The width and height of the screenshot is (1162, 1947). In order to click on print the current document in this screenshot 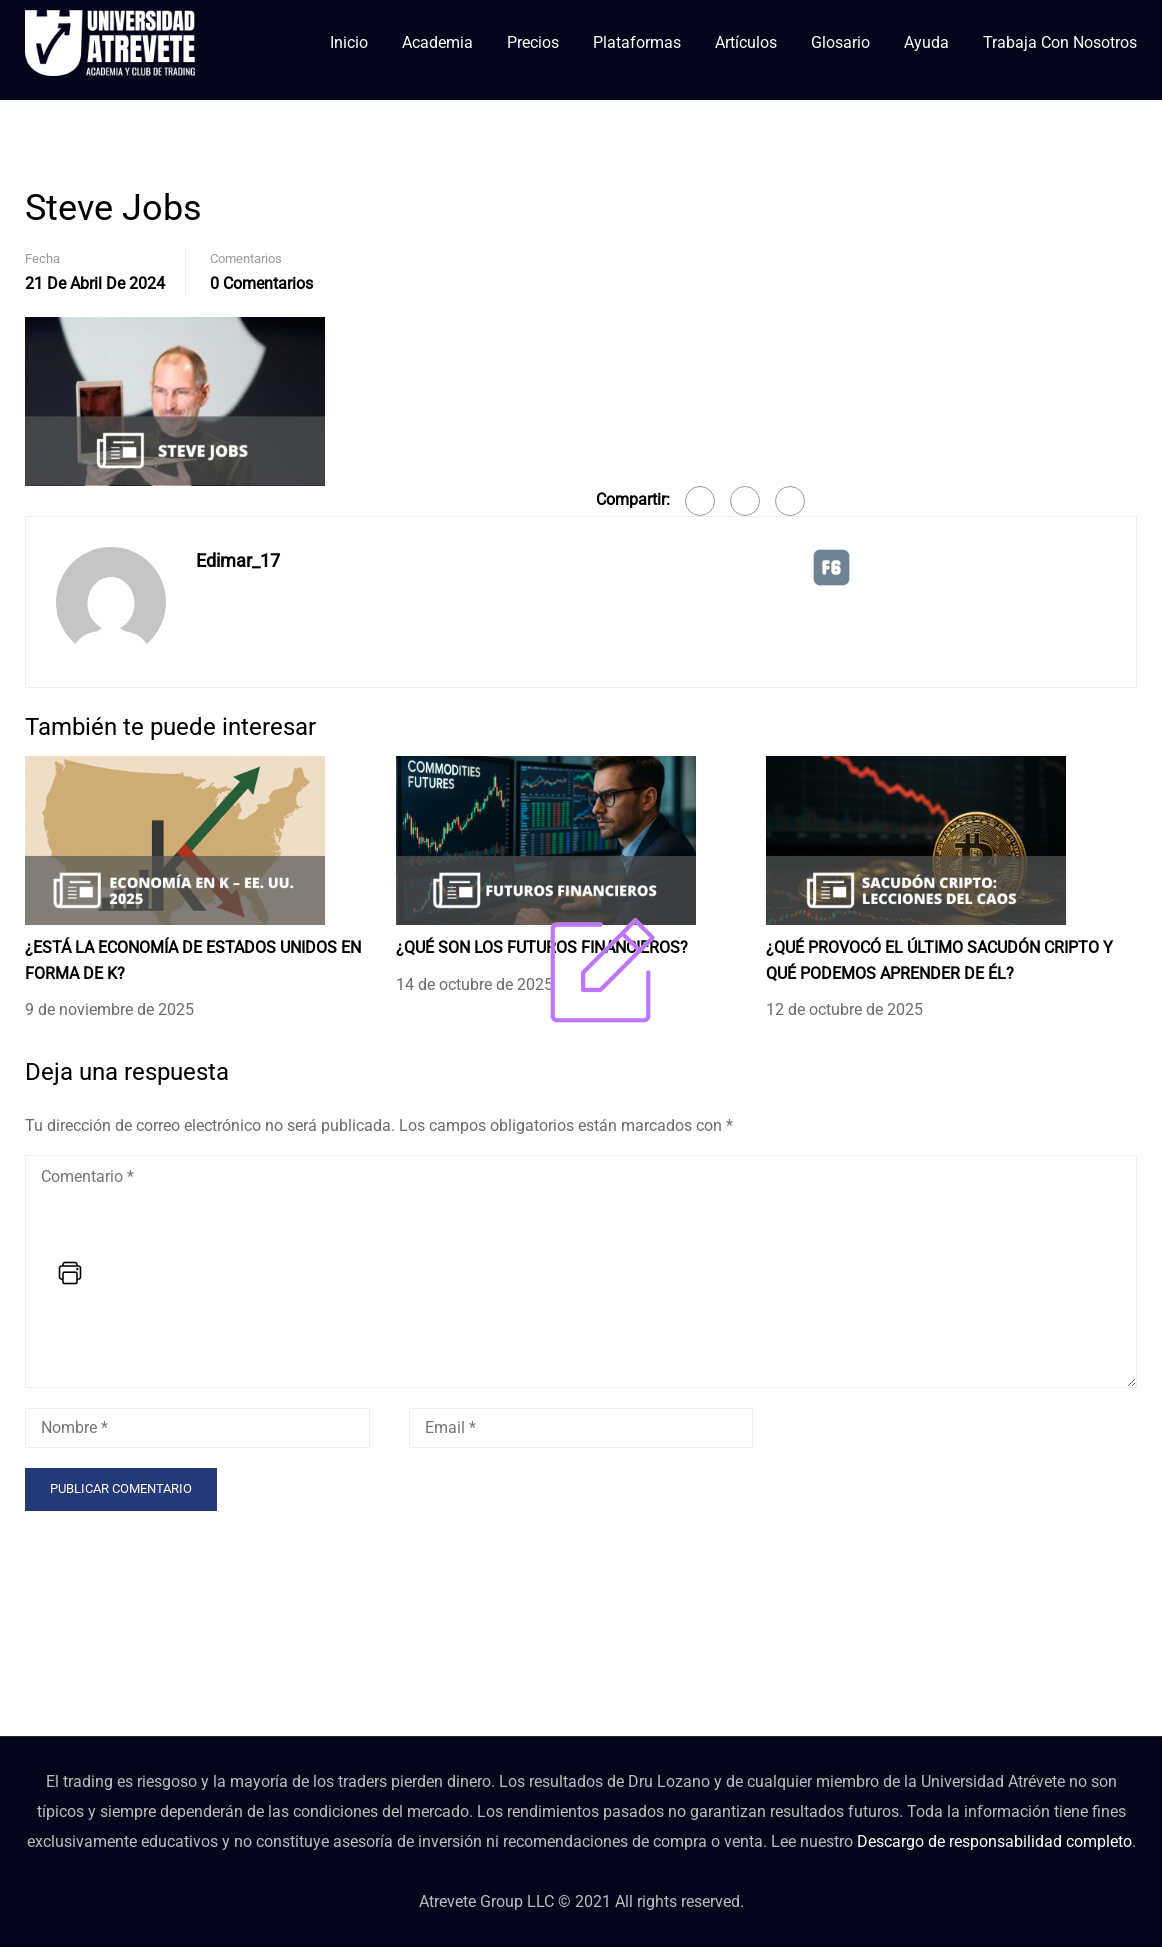, I will do `click(70, 1273)`.